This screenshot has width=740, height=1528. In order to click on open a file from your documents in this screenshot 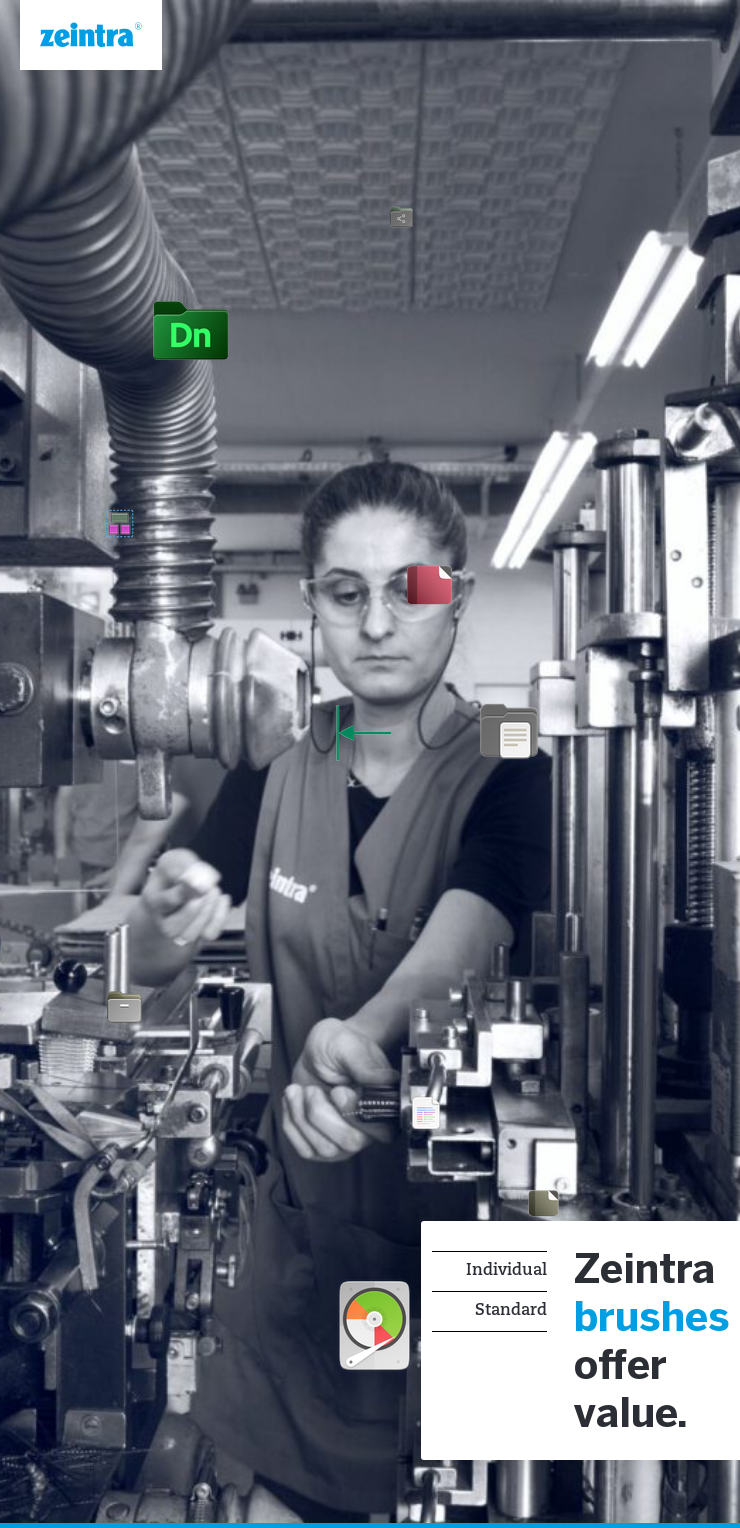, I will do `click(509, 730)`.